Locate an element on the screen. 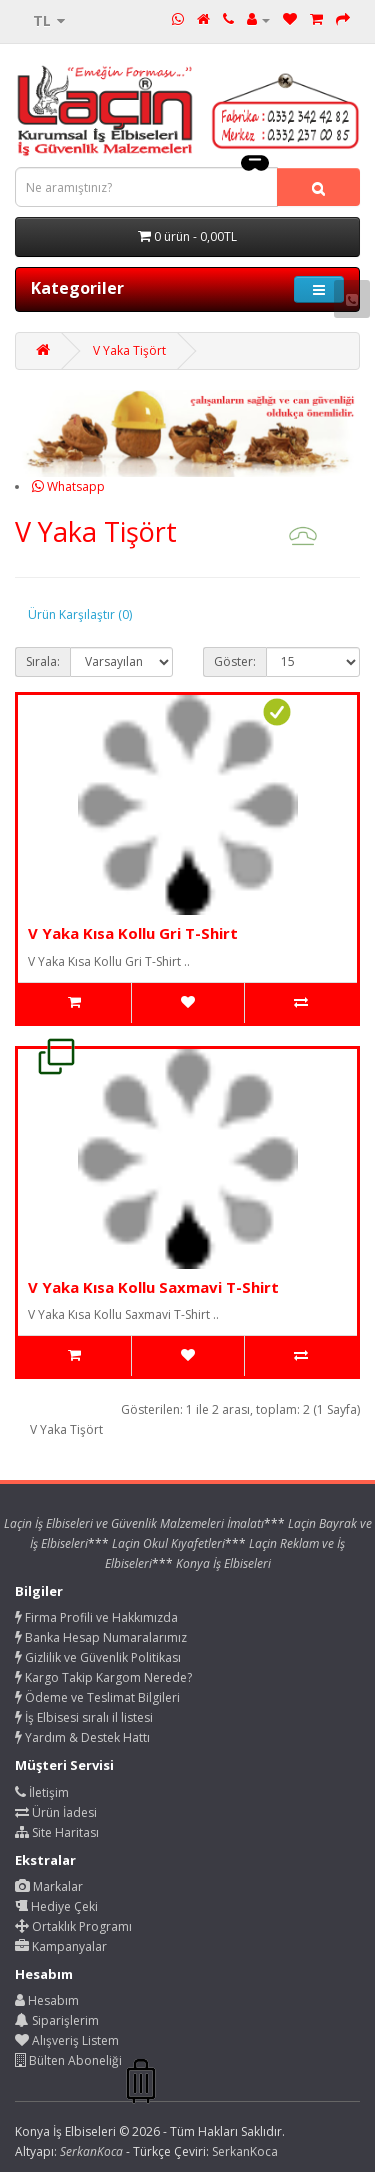 The height and width of the screenshot is (2172, 375). access travel or trip planning features is located at coordinates (141, 2082).